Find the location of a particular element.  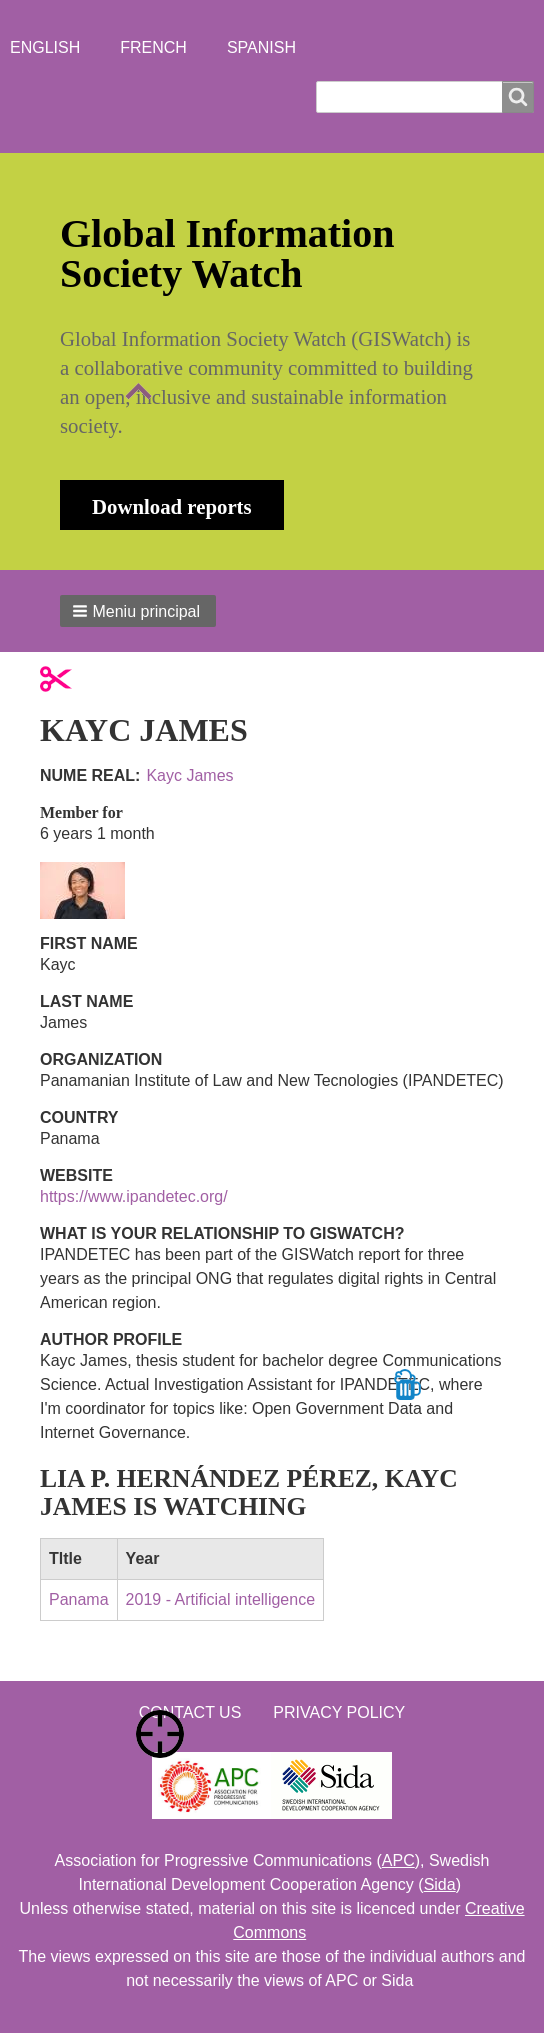

set or view target goals is located at coordinates (160, 1734).